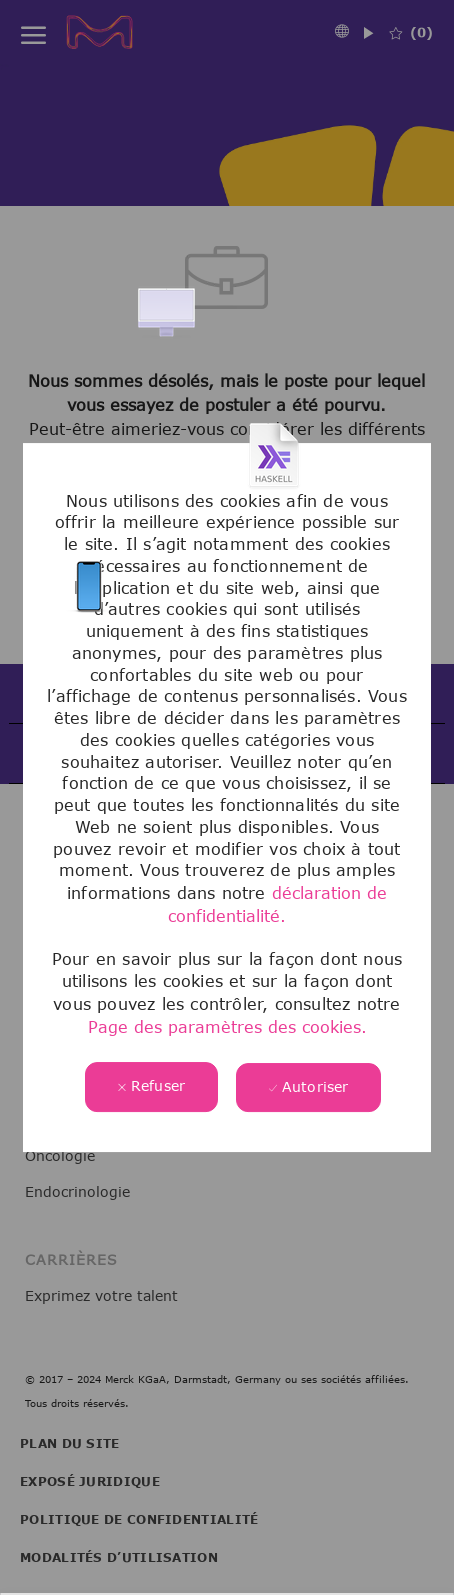  I want to click on a haskell source code file, so click(274, 456).